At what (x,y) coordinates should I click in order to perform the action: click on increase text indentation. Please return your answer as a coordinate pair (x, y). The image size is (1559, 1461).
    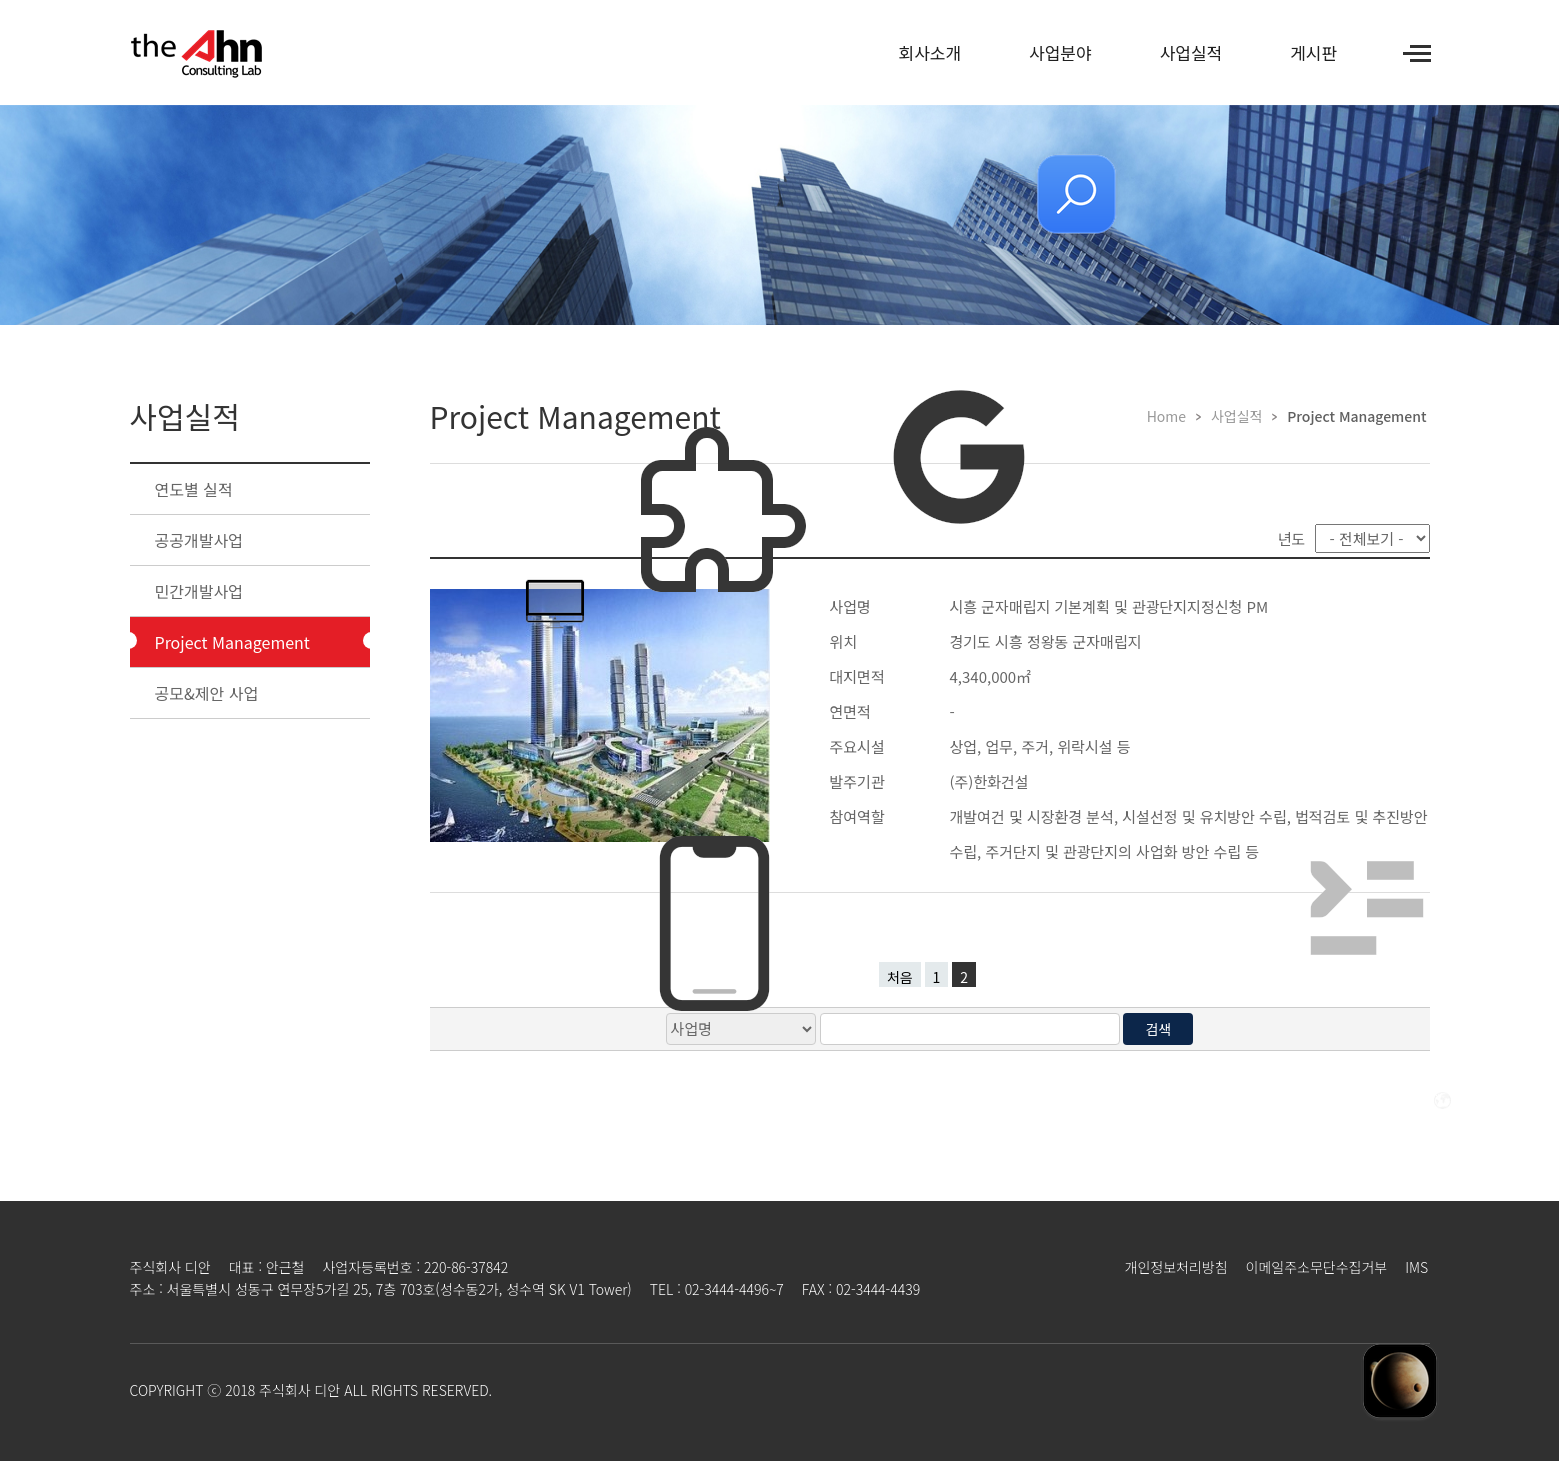
    Looking at the image, I should click on (1367, 908).